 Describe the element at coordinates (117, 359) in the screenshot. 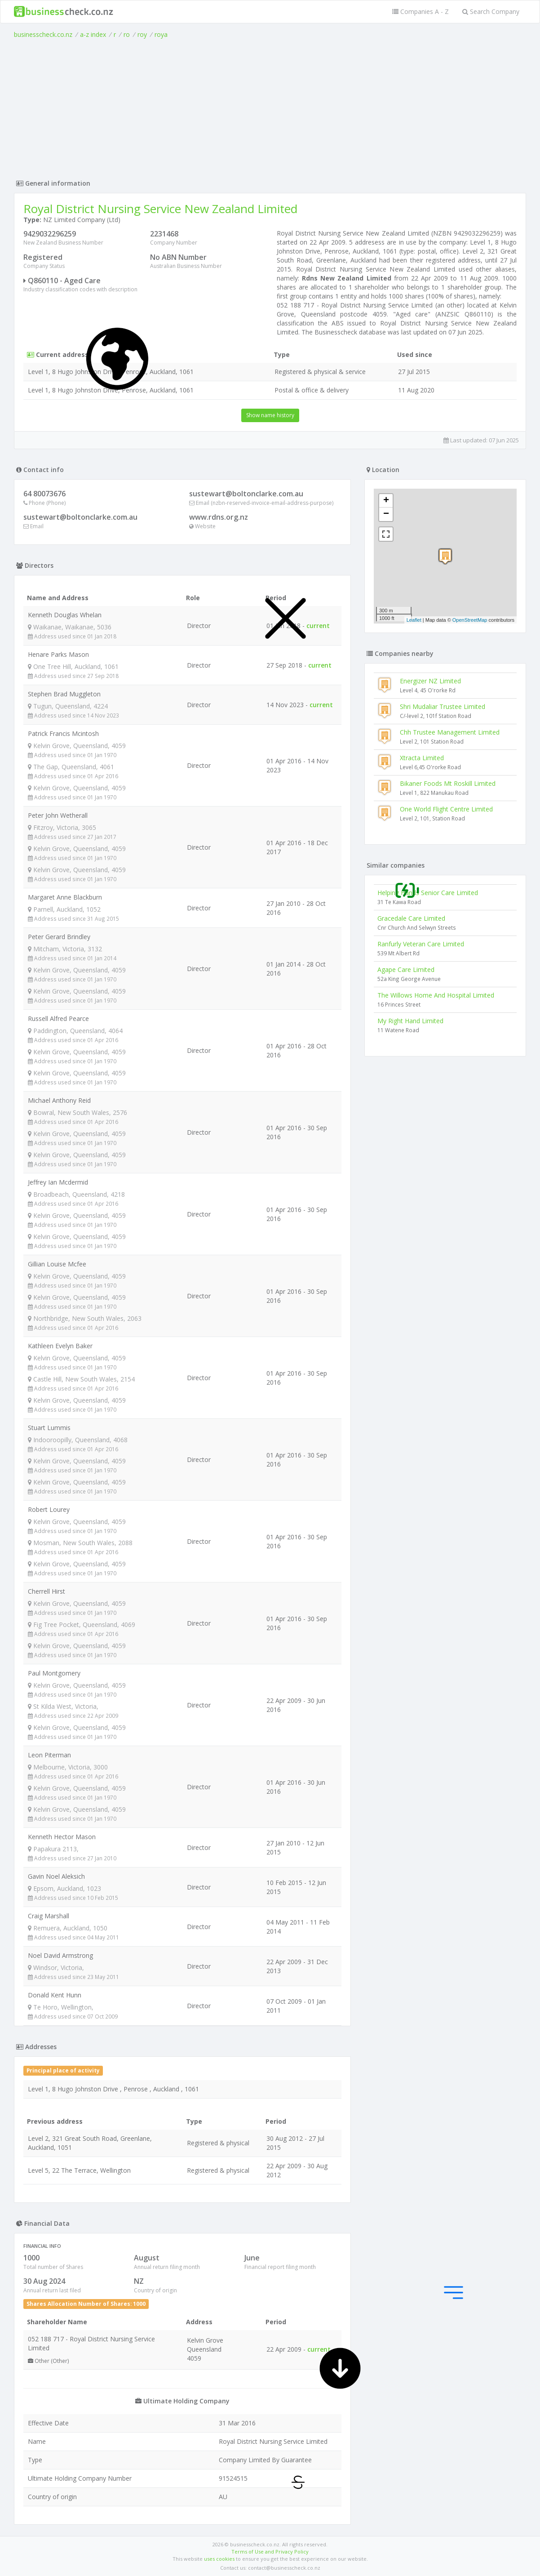

I see `switch to international or global settings` at that location.